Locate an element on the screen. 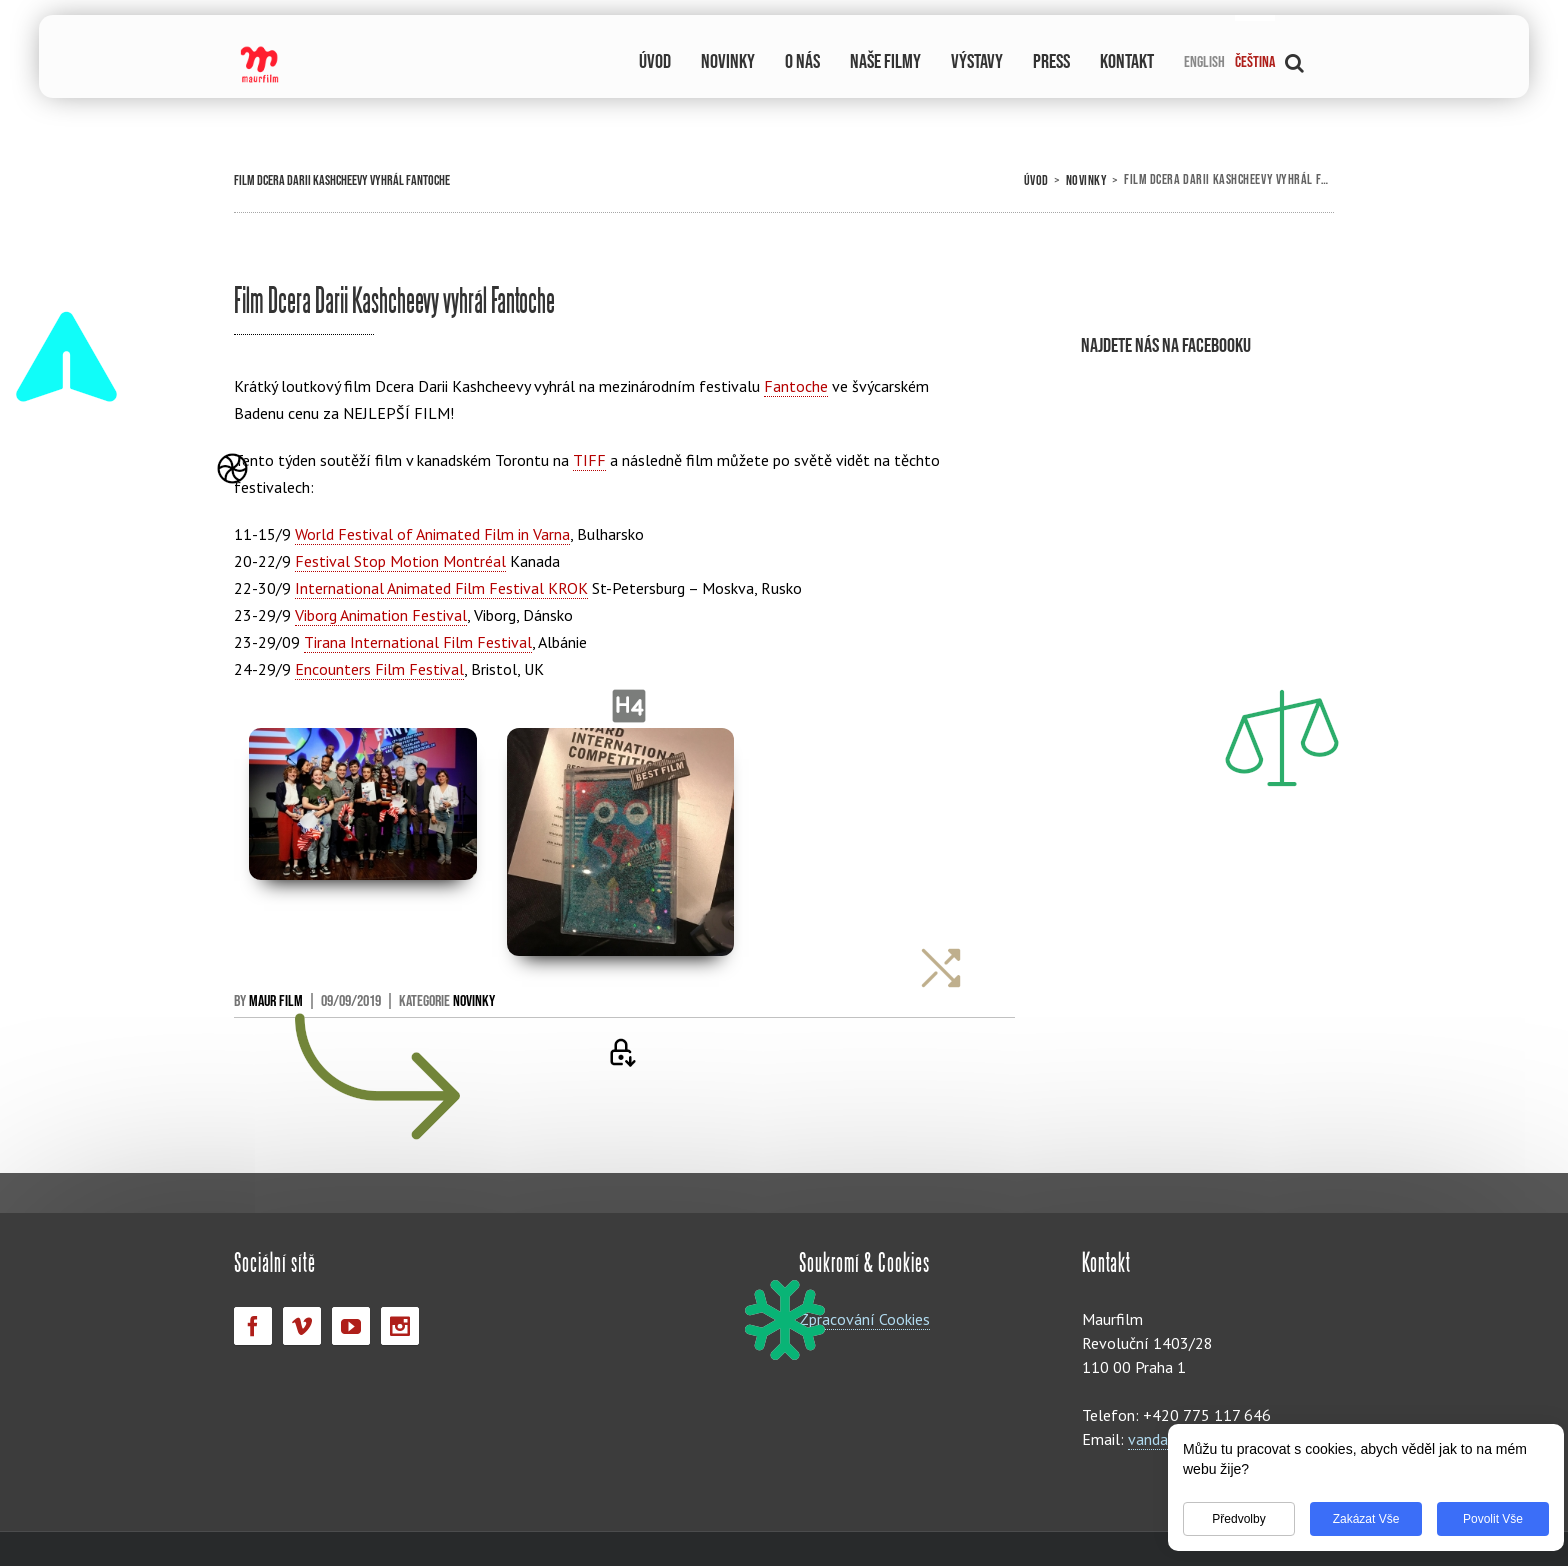 Image resolution: width=1568 pixels, height=1566 pixels. compare items or options is located at coordinates (1282, 738).